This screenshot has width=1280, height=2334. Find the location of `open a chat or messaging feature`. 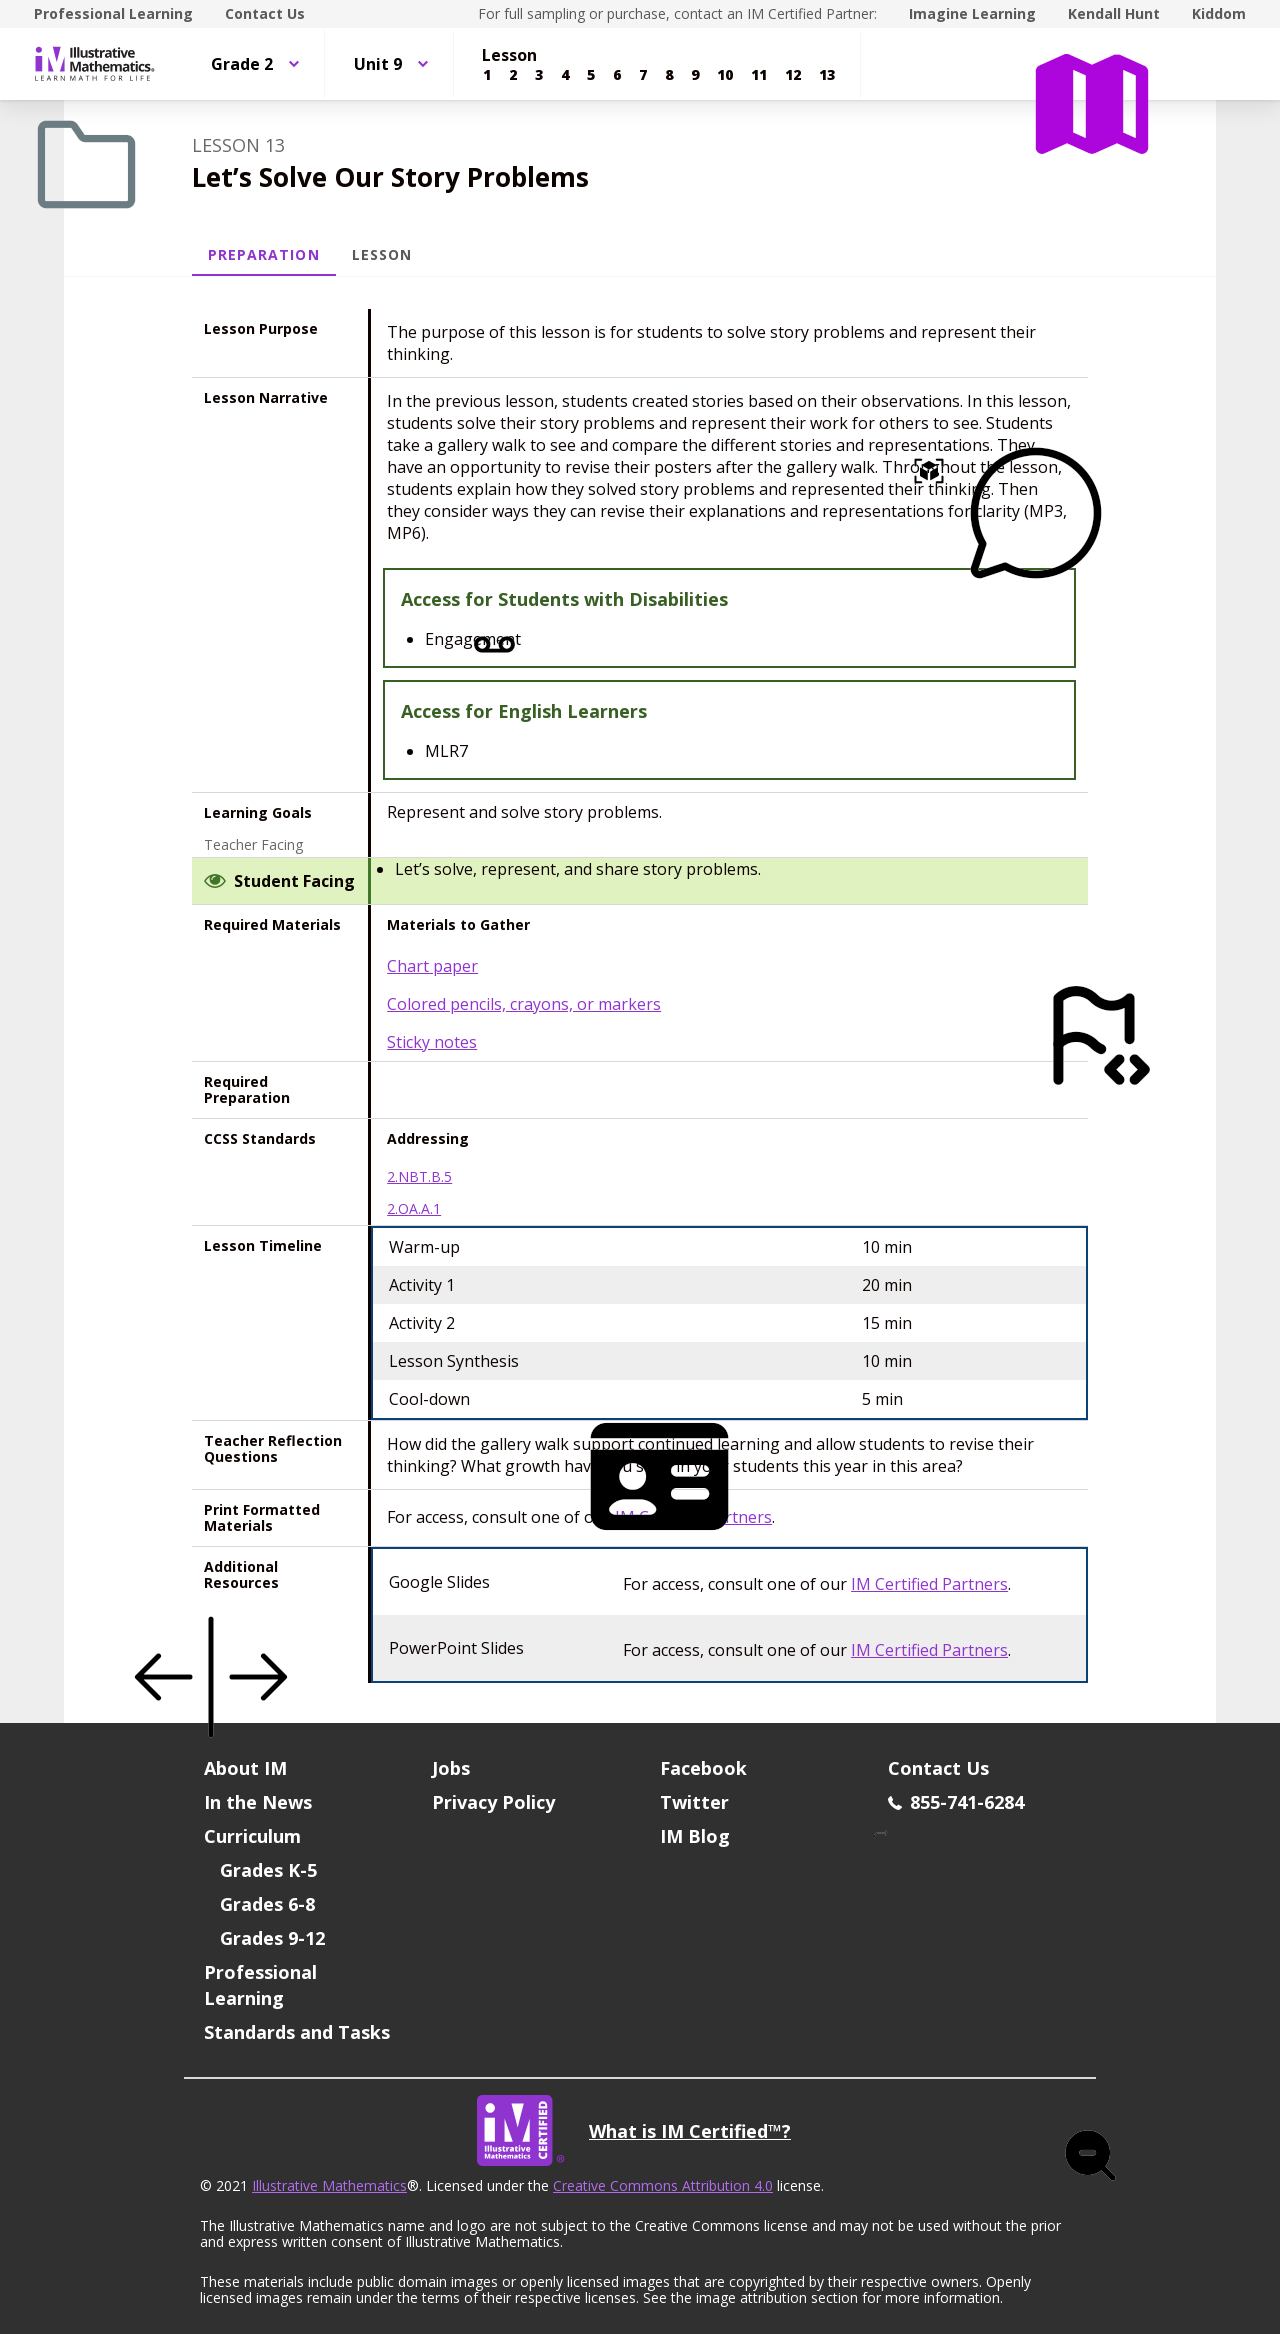

open a chat or messaging feature is located at coordinates (1036, 513).